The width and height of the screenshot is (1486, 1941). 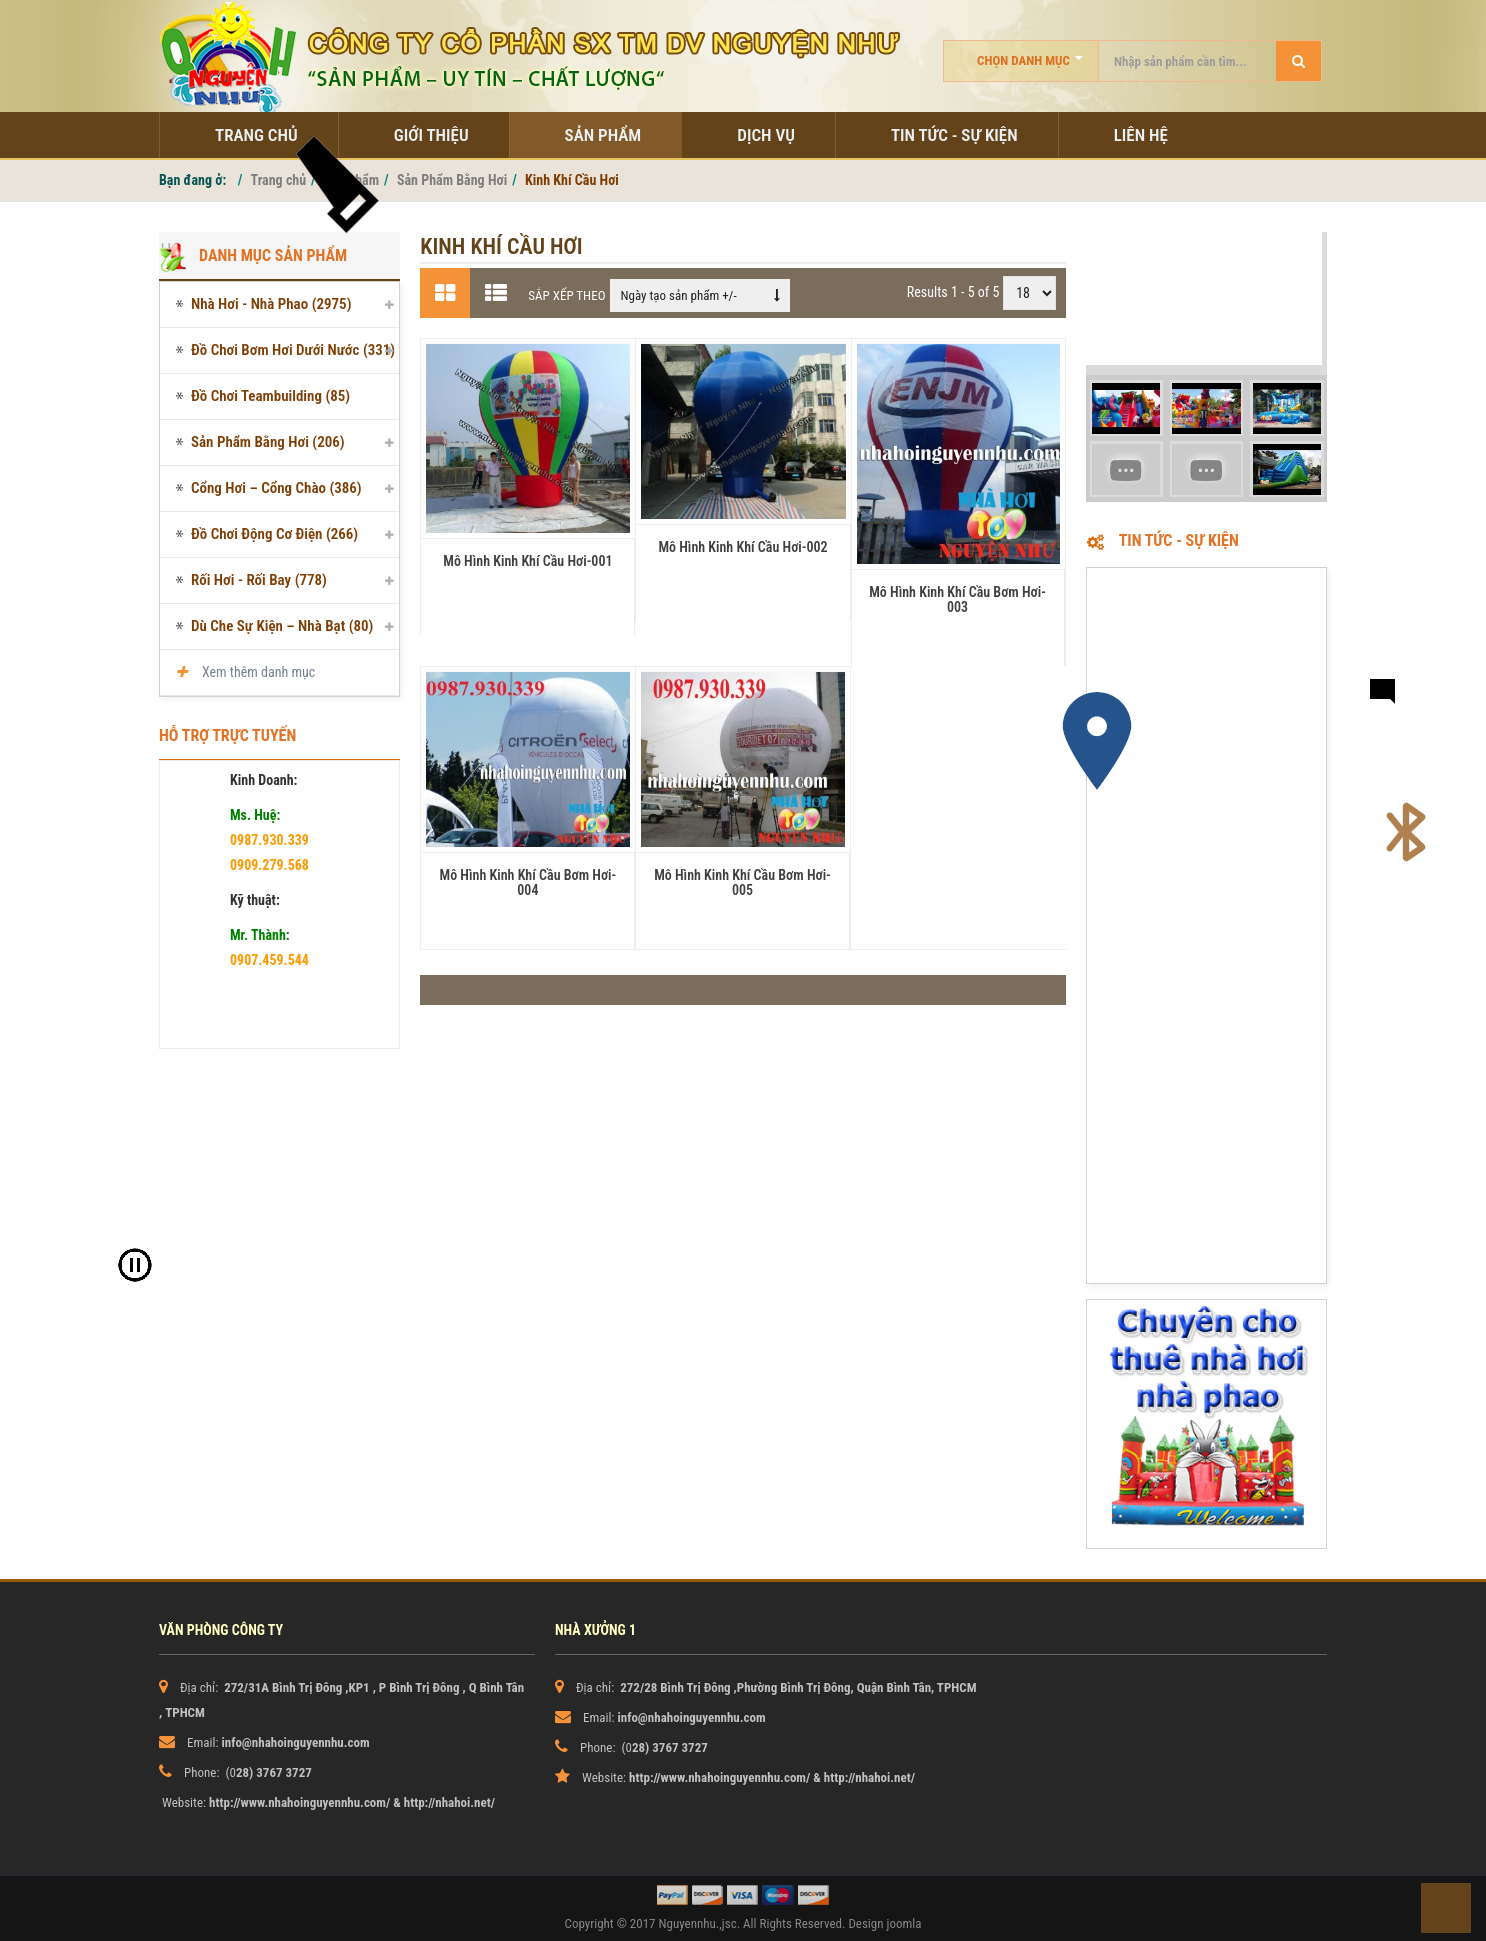 What do you see at coordinates (1406, 832) in the screenshot?
I see `toggle bluetooth connectivity on or off` at bounding box center [1406, 832].